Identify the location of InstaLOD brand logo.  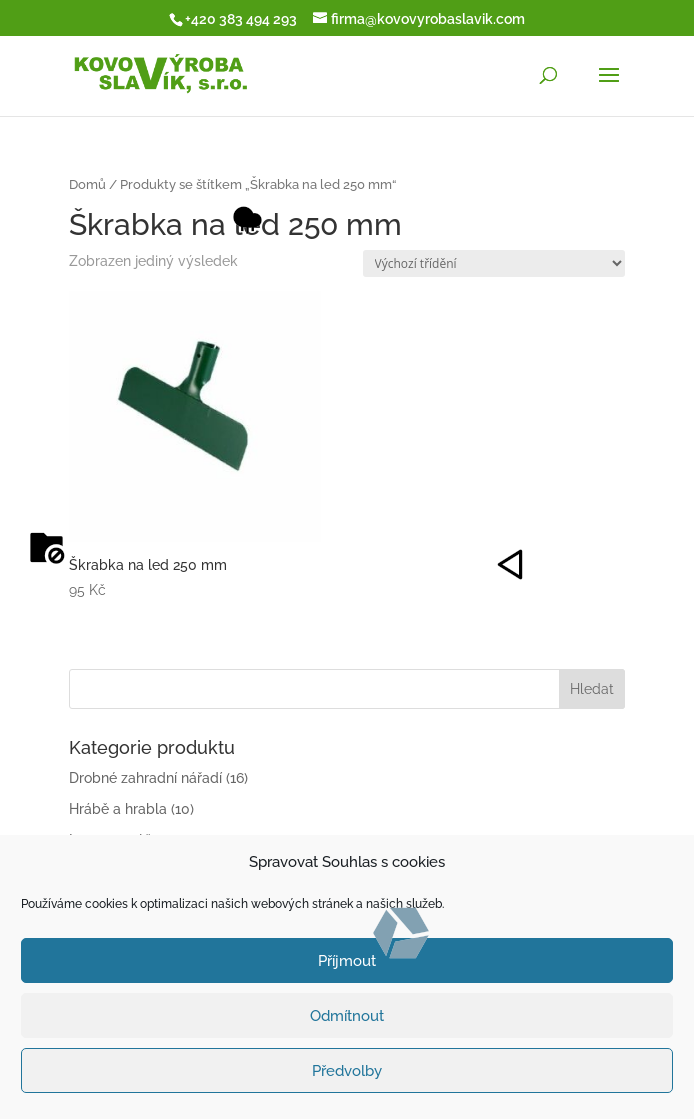
(401, 933).